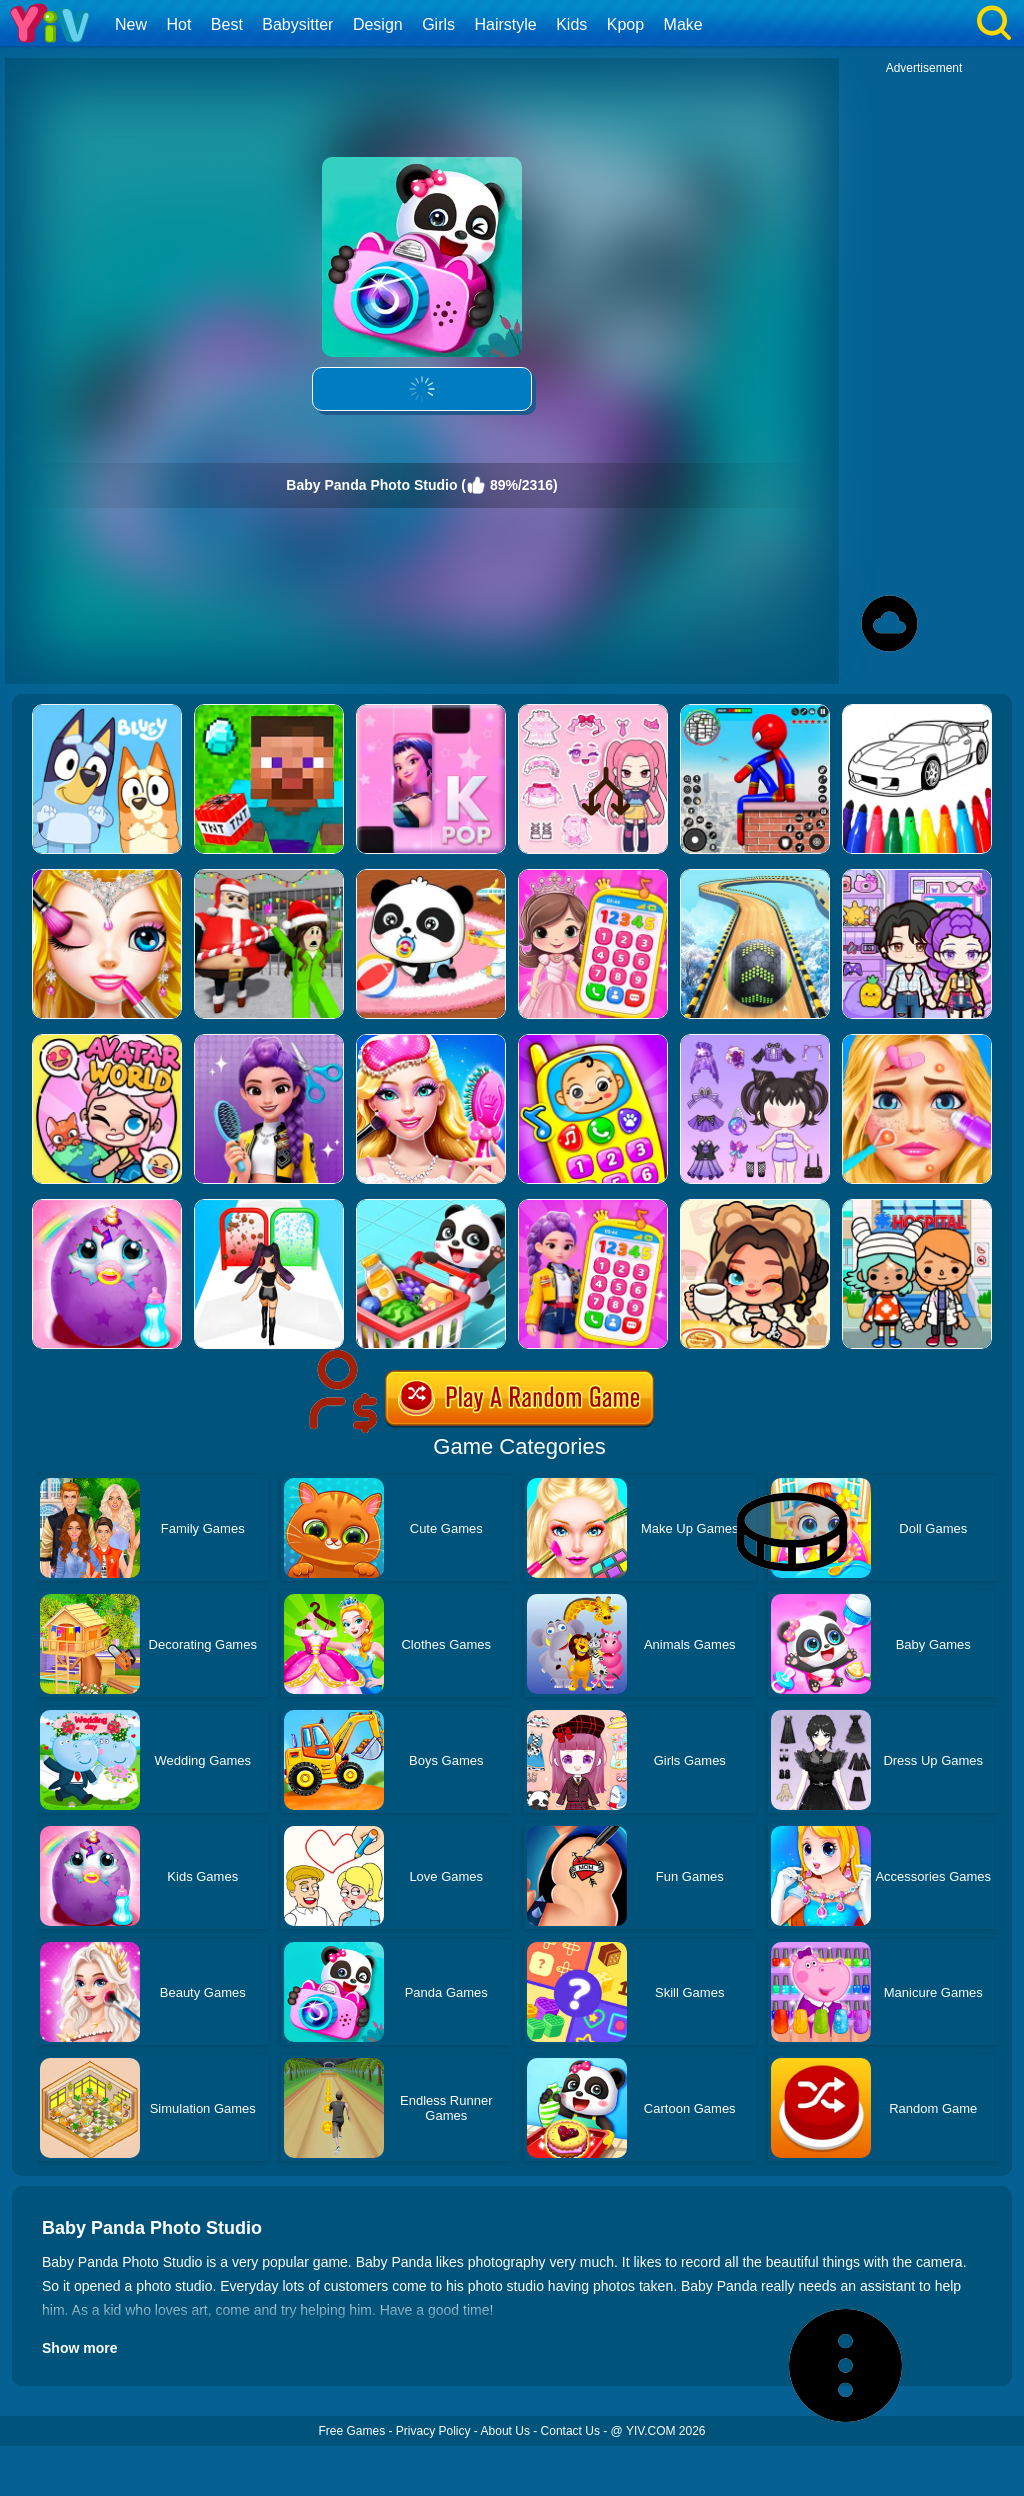  I want to click on access cloud storage, so click(889, 623).